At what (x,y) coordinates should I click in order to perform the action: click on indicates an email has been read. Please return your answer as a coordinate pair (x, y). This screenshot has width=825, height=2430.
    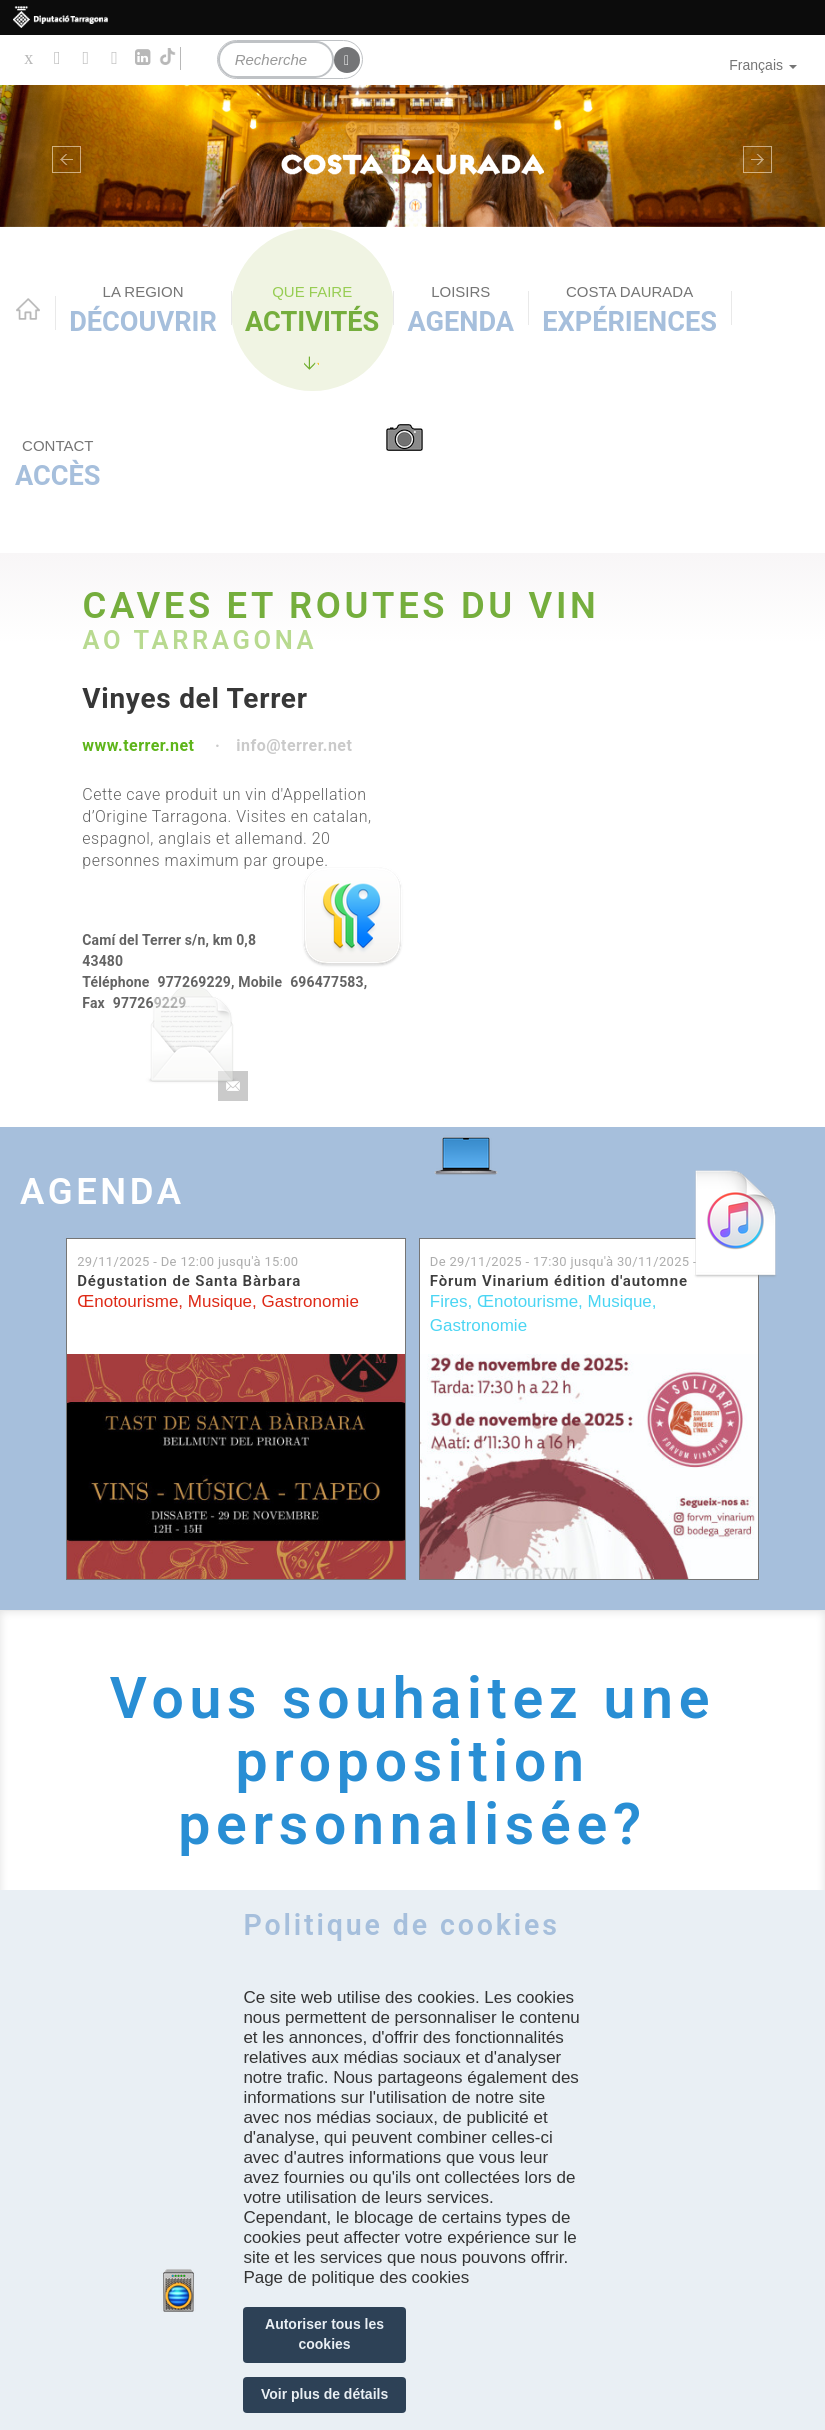
    Looking at the image, I should click on (192, 1036).